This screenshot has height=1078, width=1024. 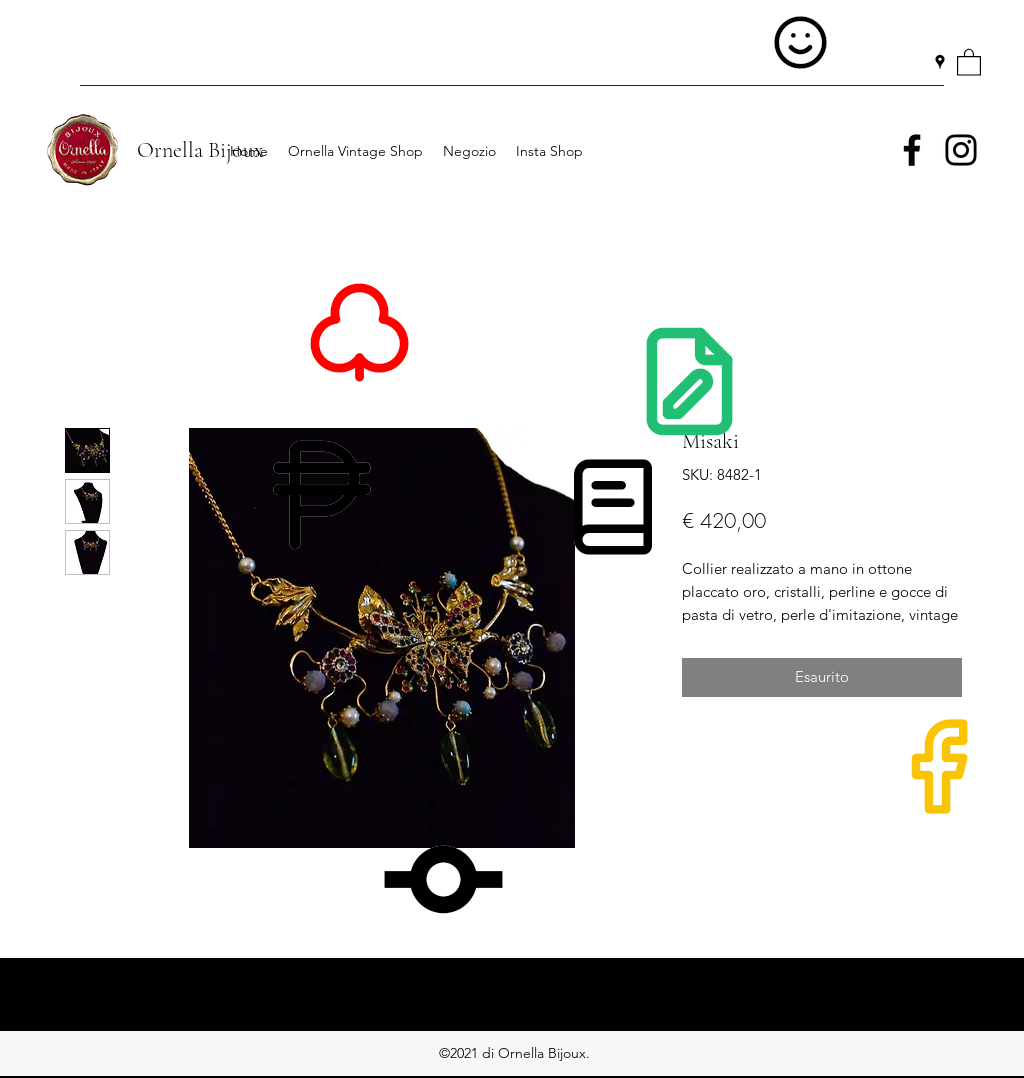 I want to click on playing card suit symbol for clubs, so click(x=359, y=332).